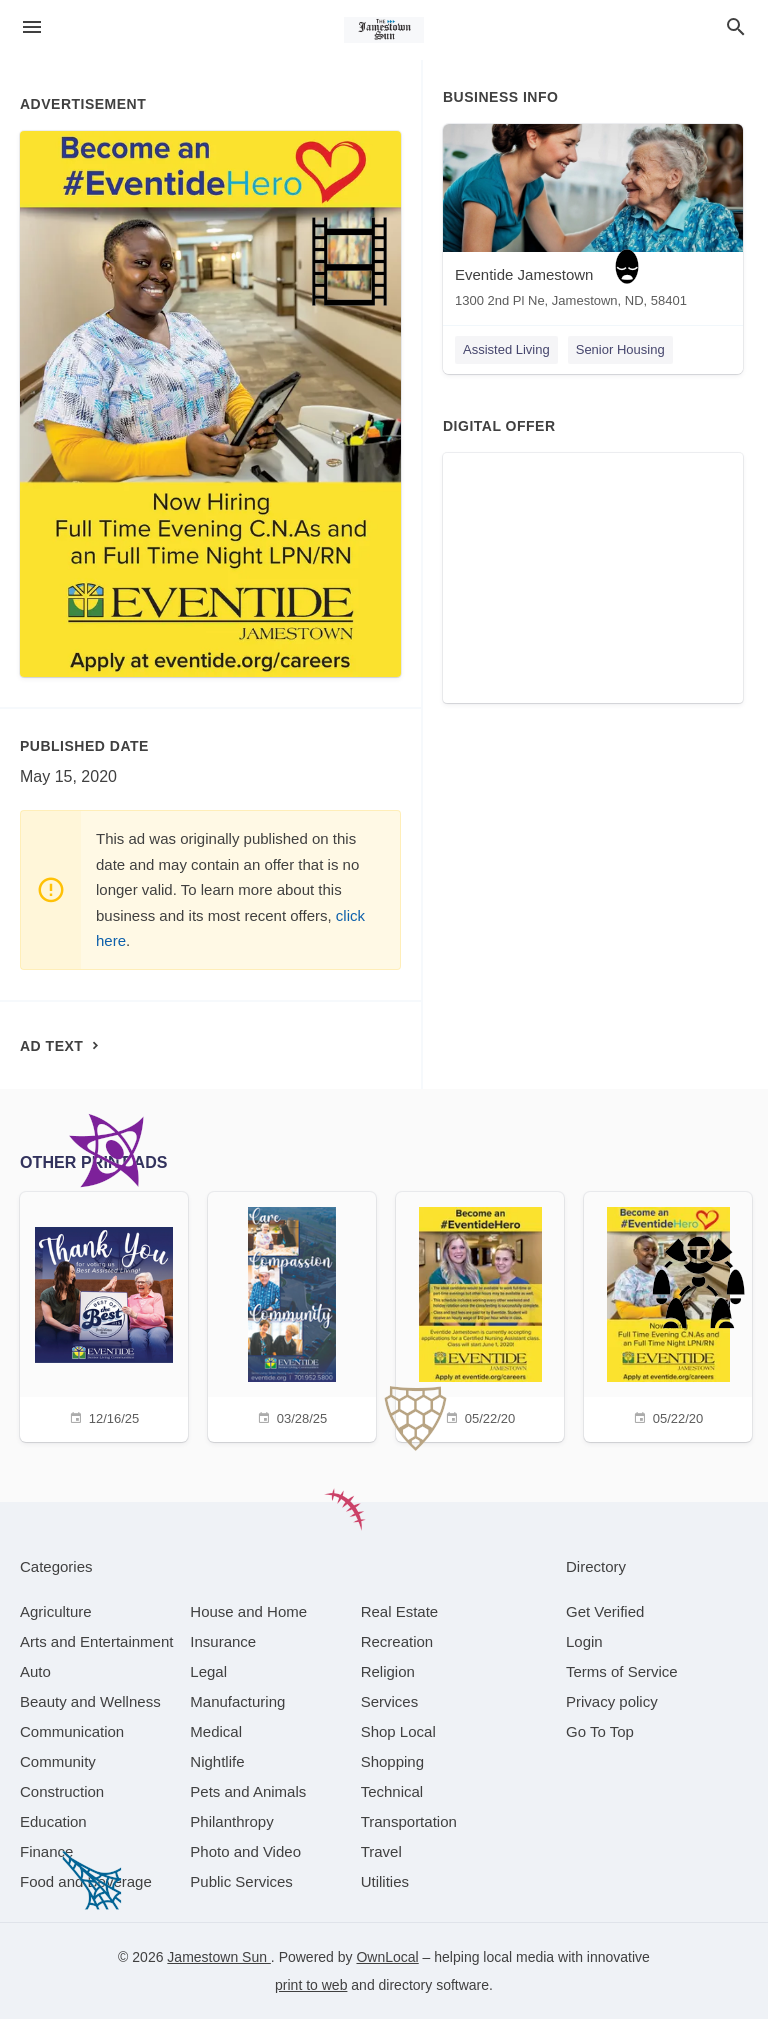  What do you see at coordinates (415, 1418) in the screenshot?
I see `equip or select a defensive shield item` at bounding box center [415, 1418].